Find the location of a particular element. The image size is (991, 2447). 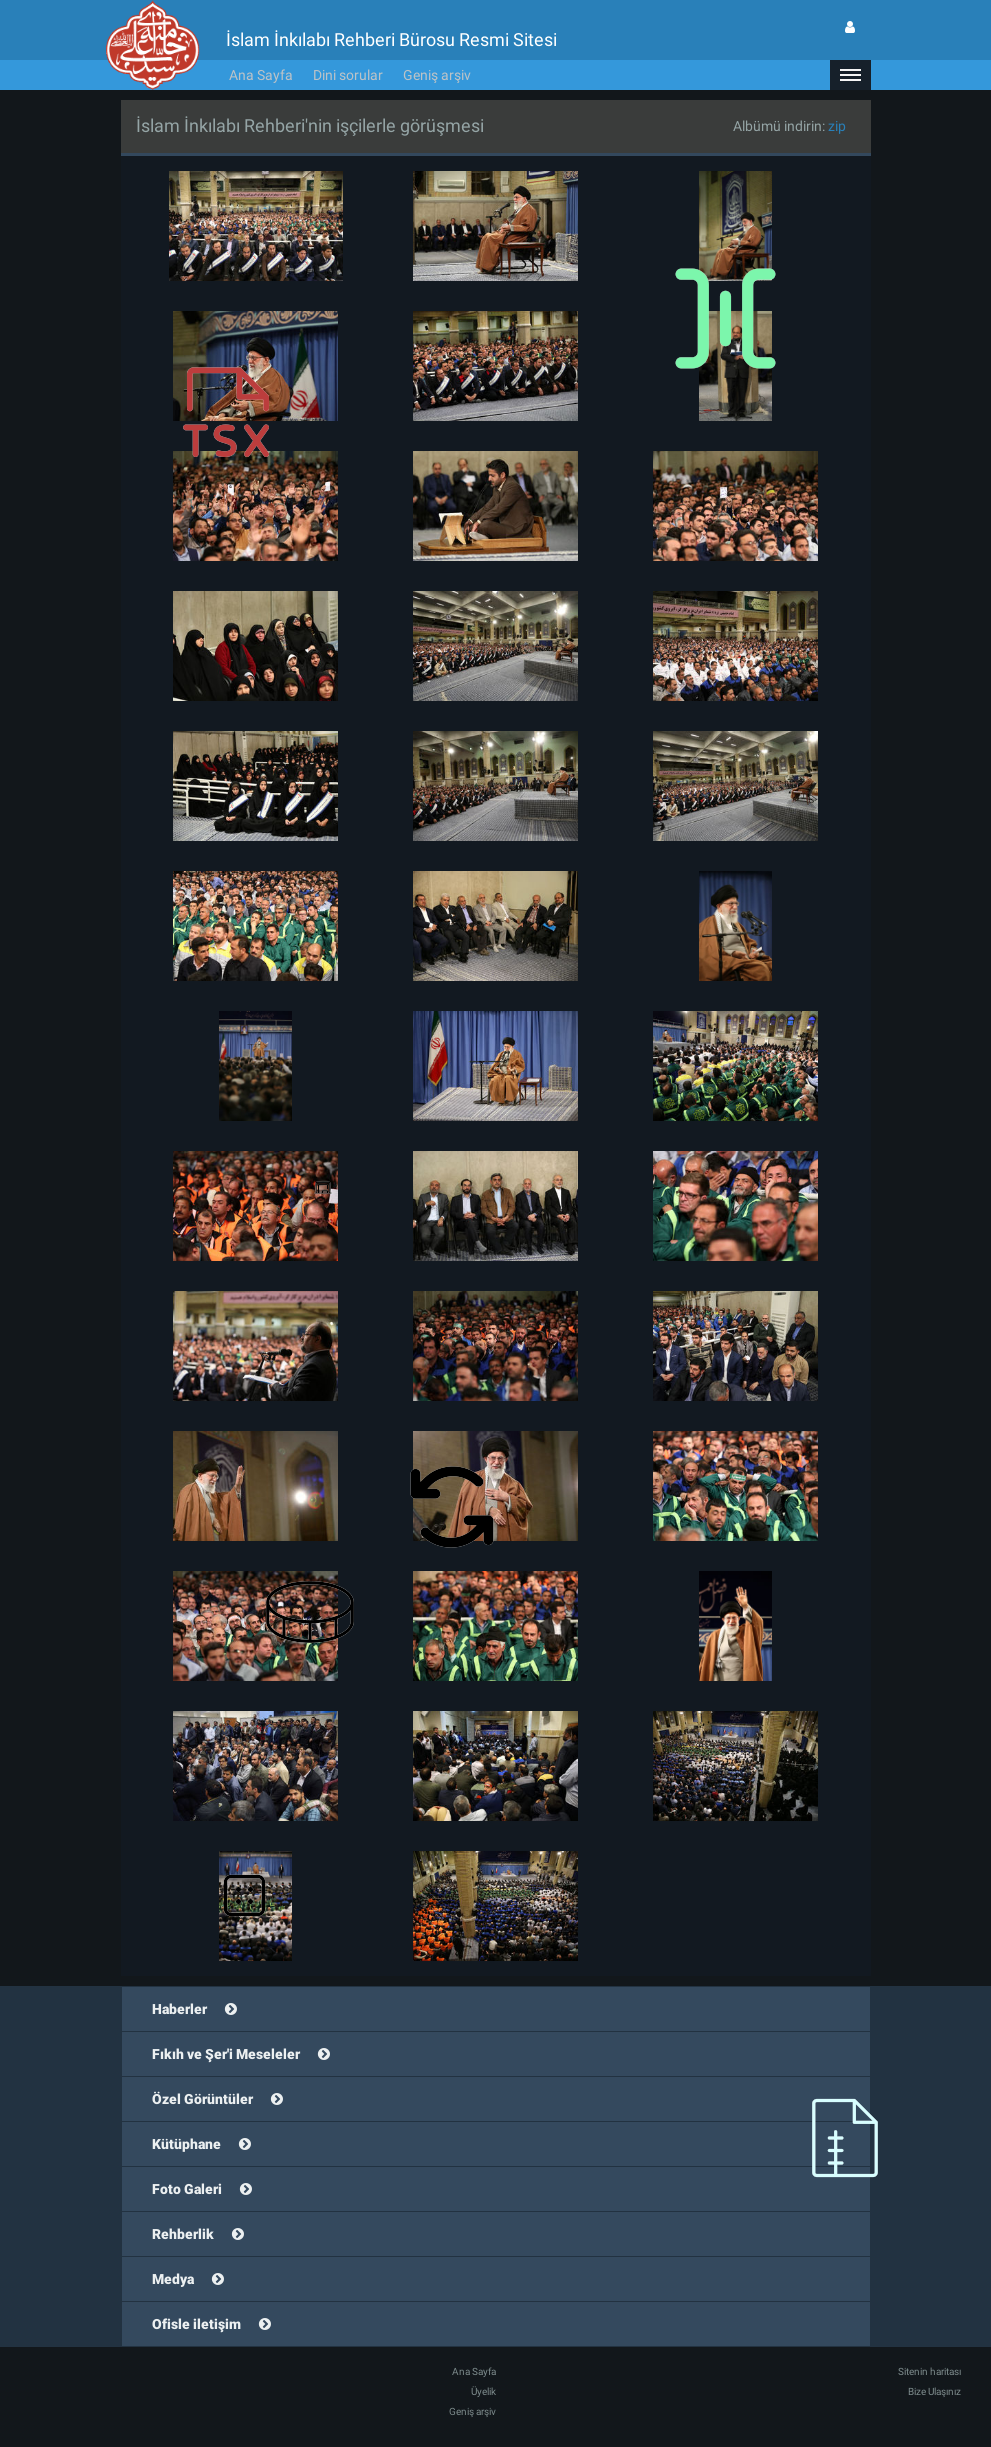

adjust horizontal spacing between elements is located at coordinates (725, 318).